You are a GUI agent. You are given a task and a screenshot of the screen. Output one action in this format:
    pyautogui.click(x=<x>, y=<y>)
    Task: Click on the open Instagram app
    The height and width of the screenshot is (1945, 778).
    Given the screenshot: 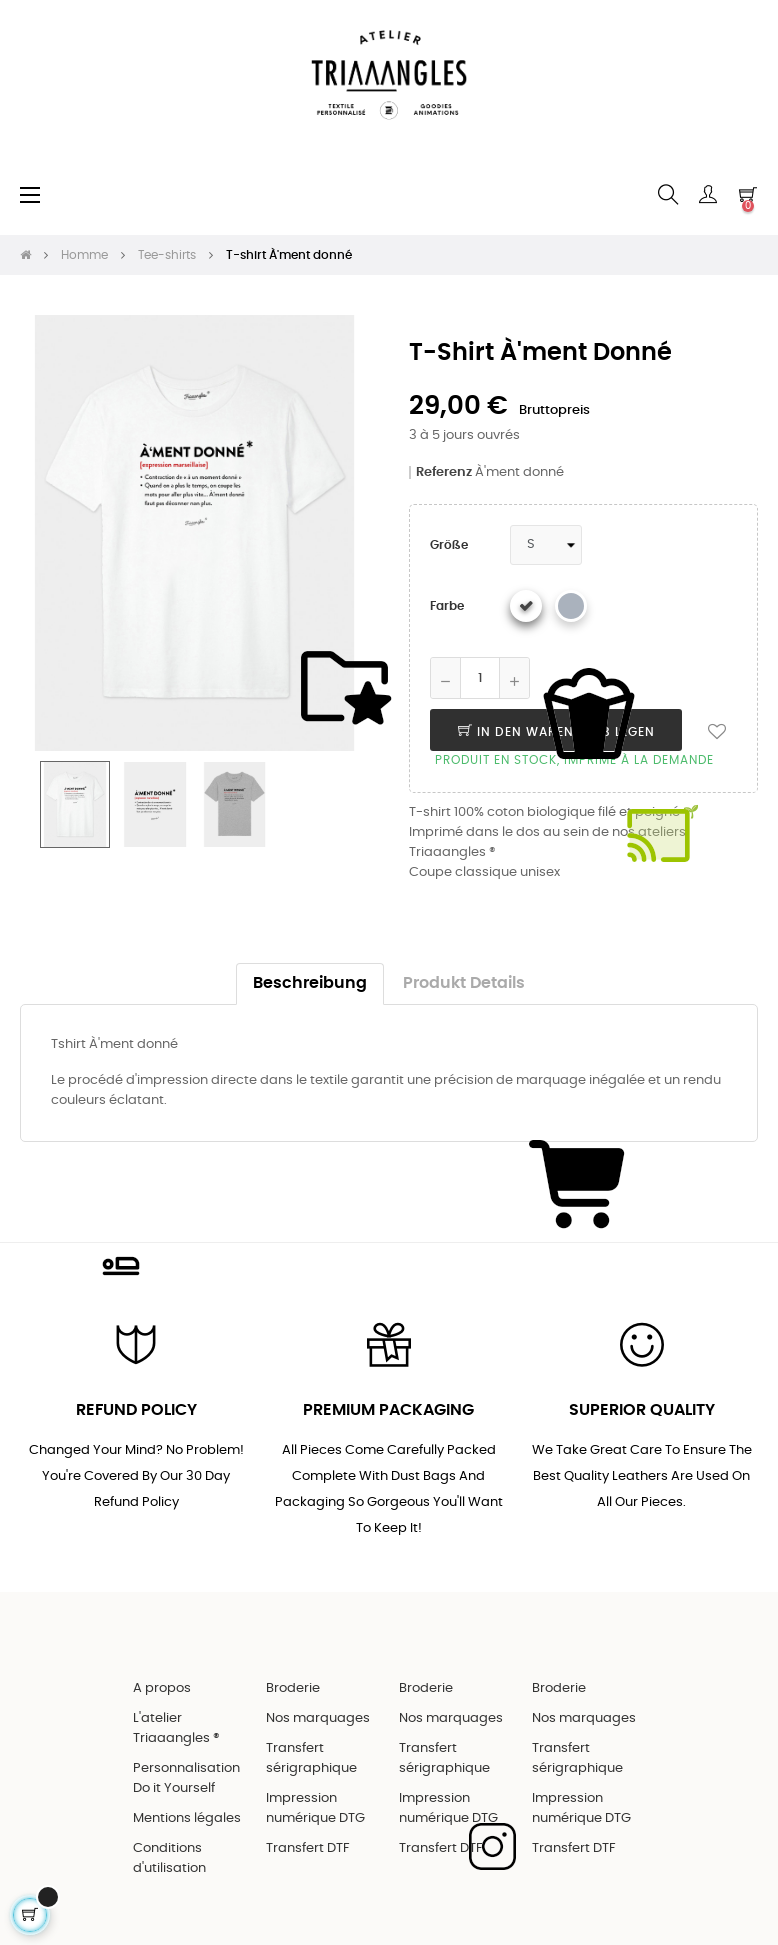 What is the action you would take?
    pyautogui.click(x=492, y=1846)
    